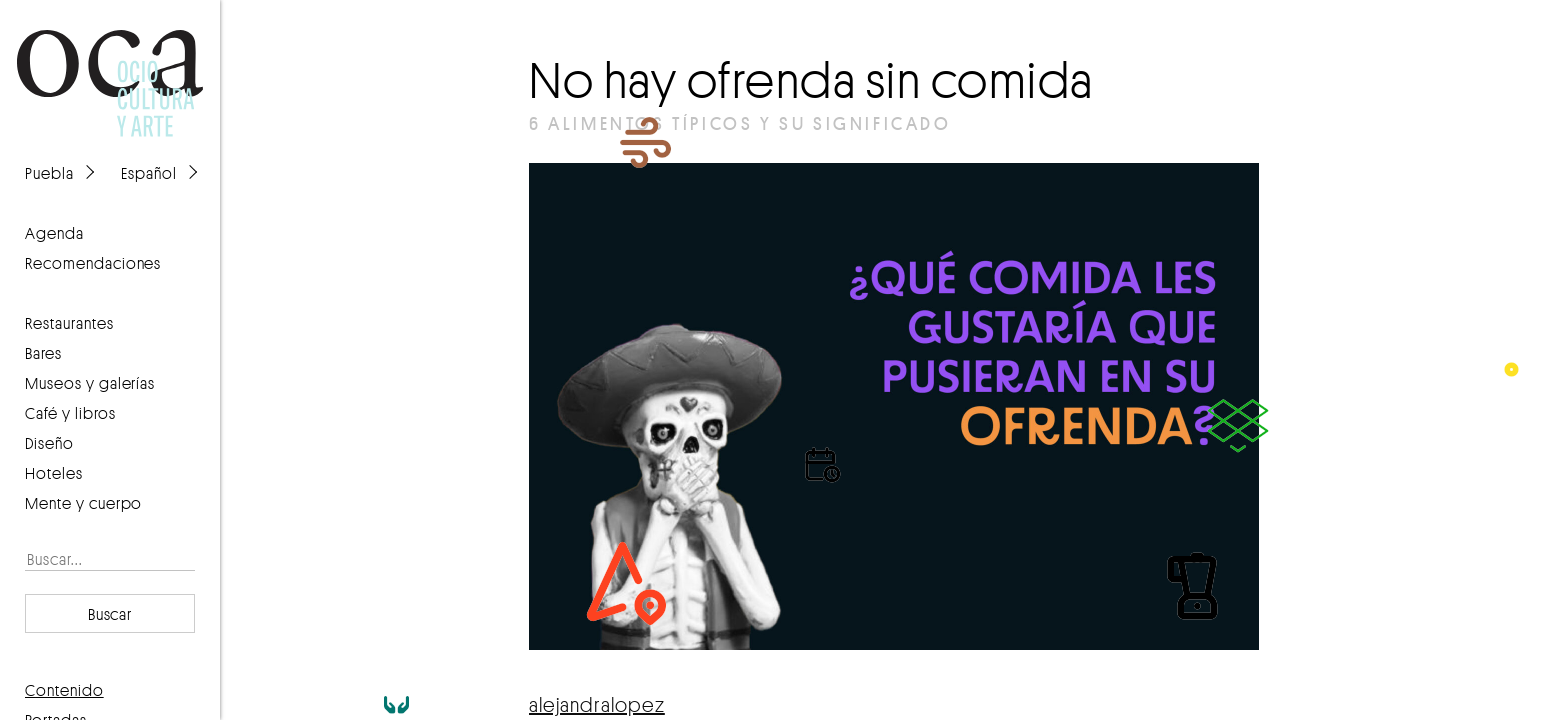  I want to click on support or care services, so click(396, 703).